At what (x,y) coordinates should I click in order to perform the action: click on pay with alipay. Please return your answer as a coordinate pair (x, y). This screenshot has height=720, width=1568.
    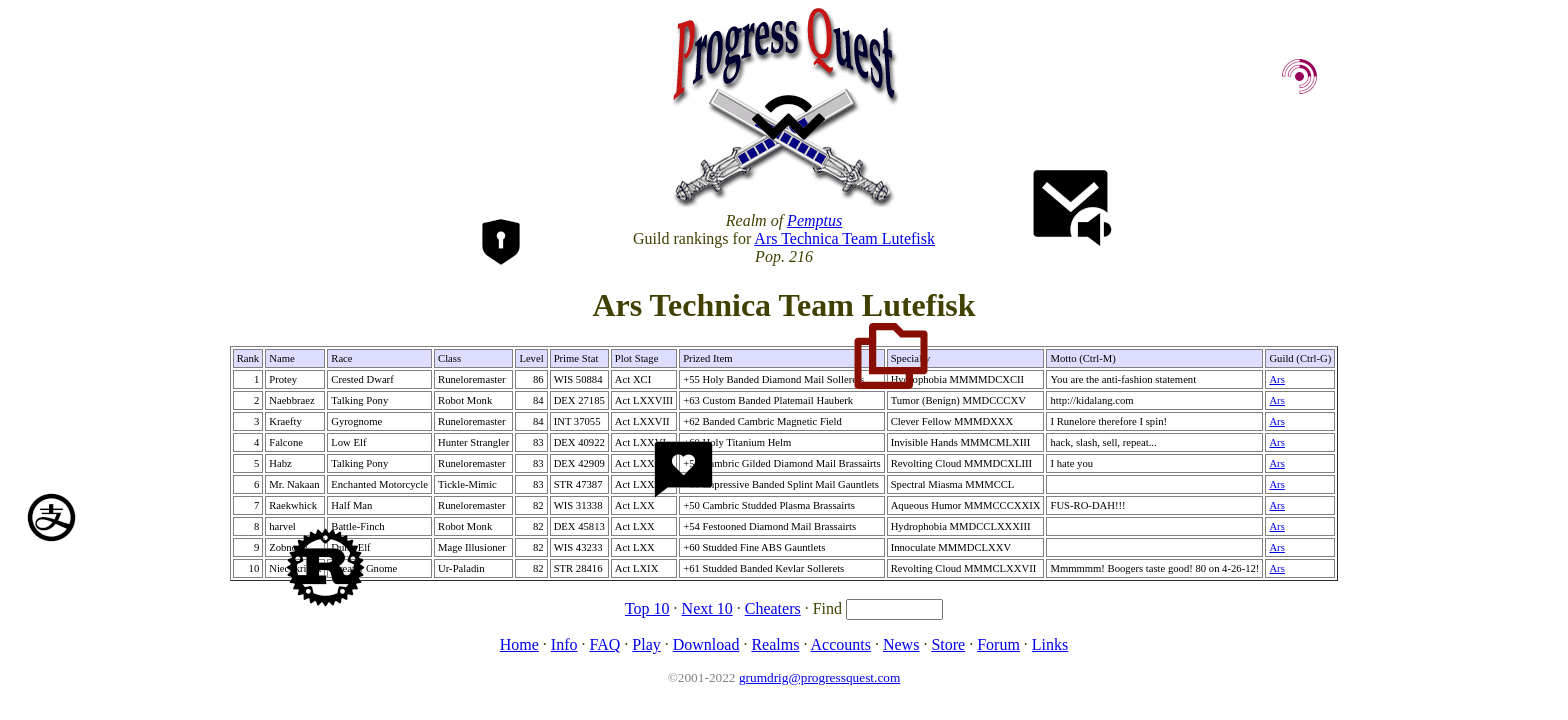
    Looking at the image, I should click on (51, 517).